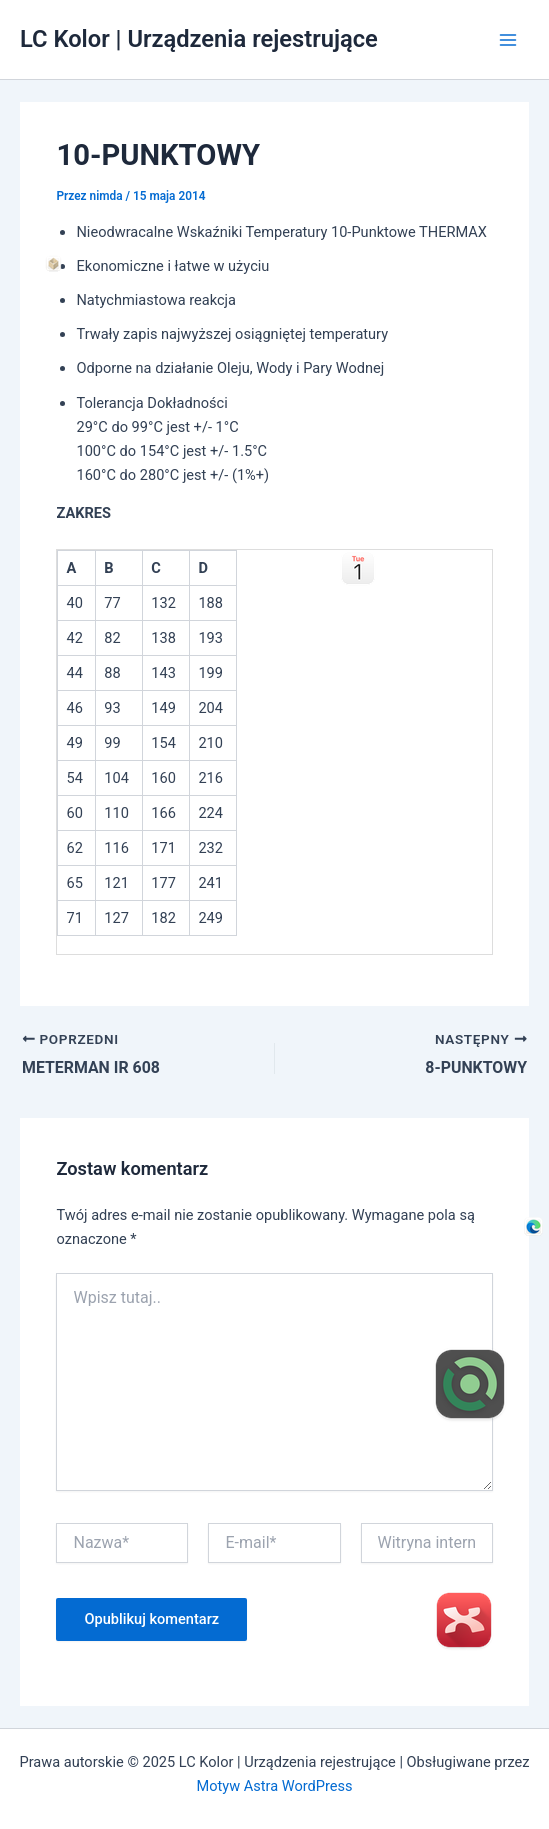 This screenshot has height=1829, width=549. I want to click on open microsoft edge browser, so click(533, 1226).